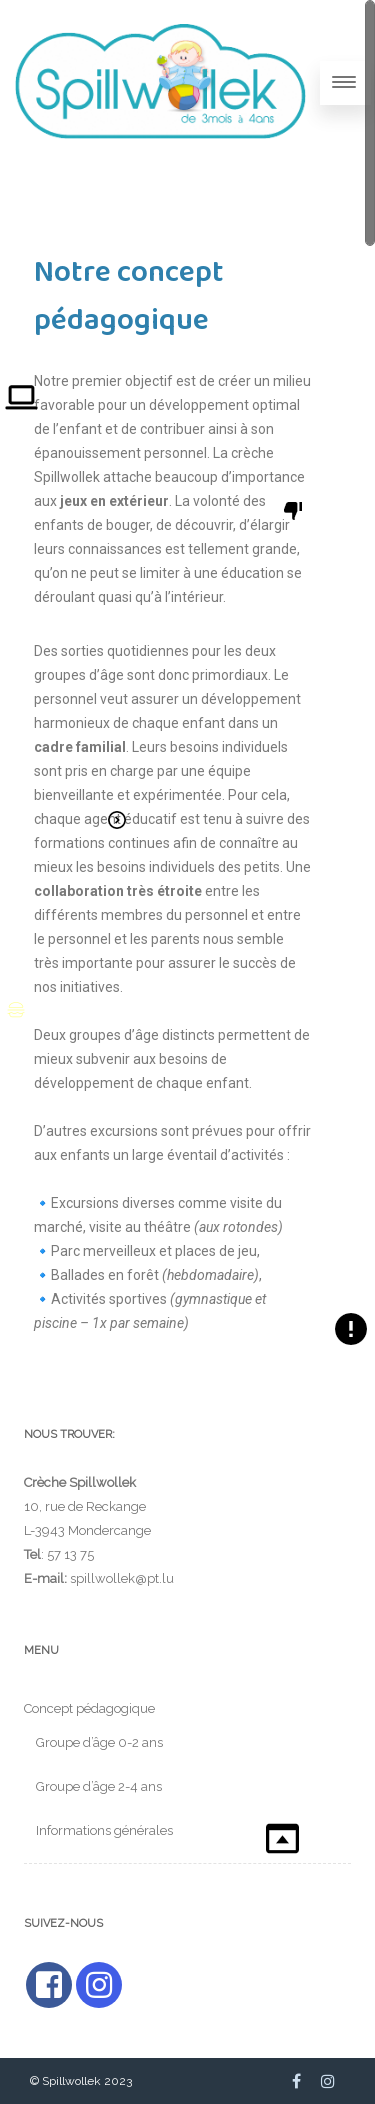 The width and height of the screenshot is (375, 2104). What do you see at coordinates (16, 1010) in the screenshot?
I see `open navigation menu` at bounding box center [16, 1010].